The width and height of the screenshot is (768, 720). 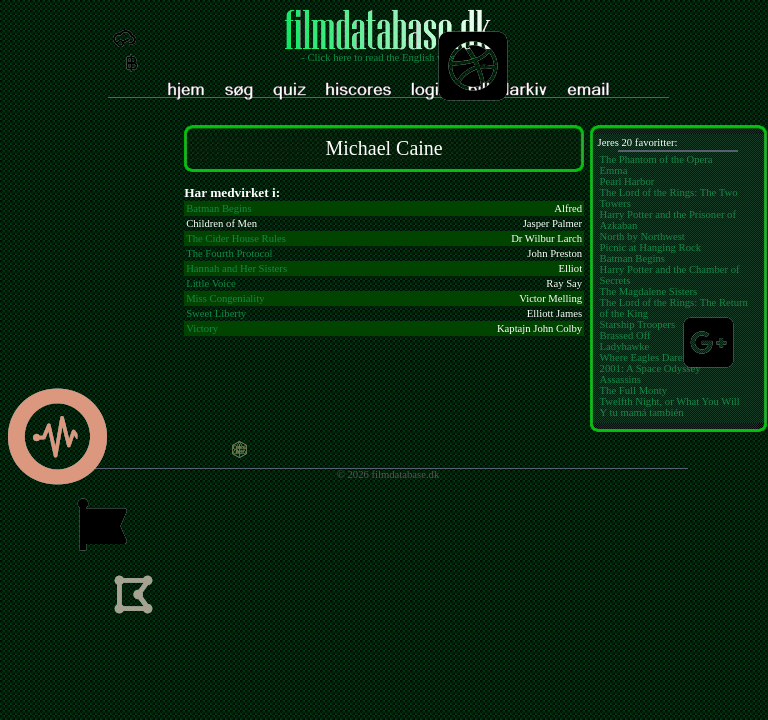 What do you see at coordinates (473, 66) in the screenshot?
I see `link to dribbble profile` at bounding box center [473, 66].